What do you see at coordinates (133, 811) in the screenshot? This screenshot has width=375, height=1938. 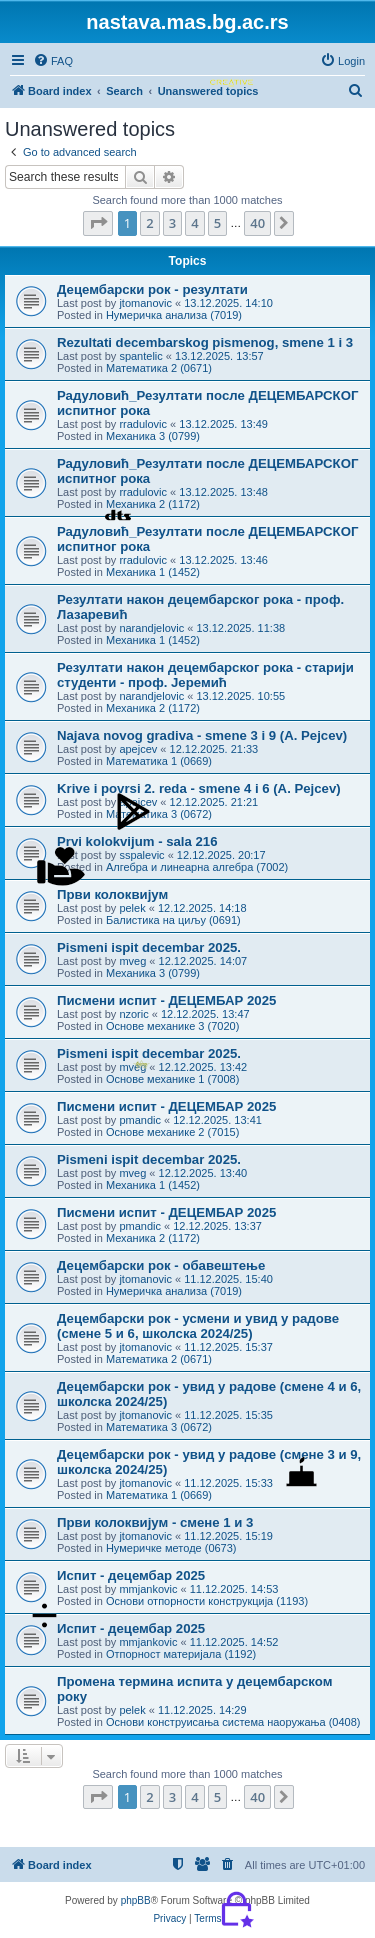 I see `open google play store` at bounding box center [133, 811].